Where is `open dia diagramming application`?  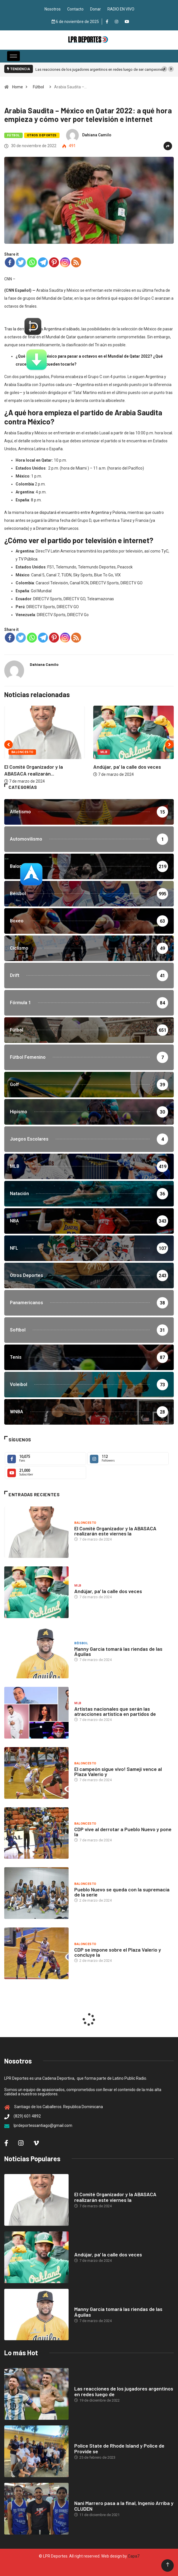
open dia diagramming application is located at coordinates (33, 326).